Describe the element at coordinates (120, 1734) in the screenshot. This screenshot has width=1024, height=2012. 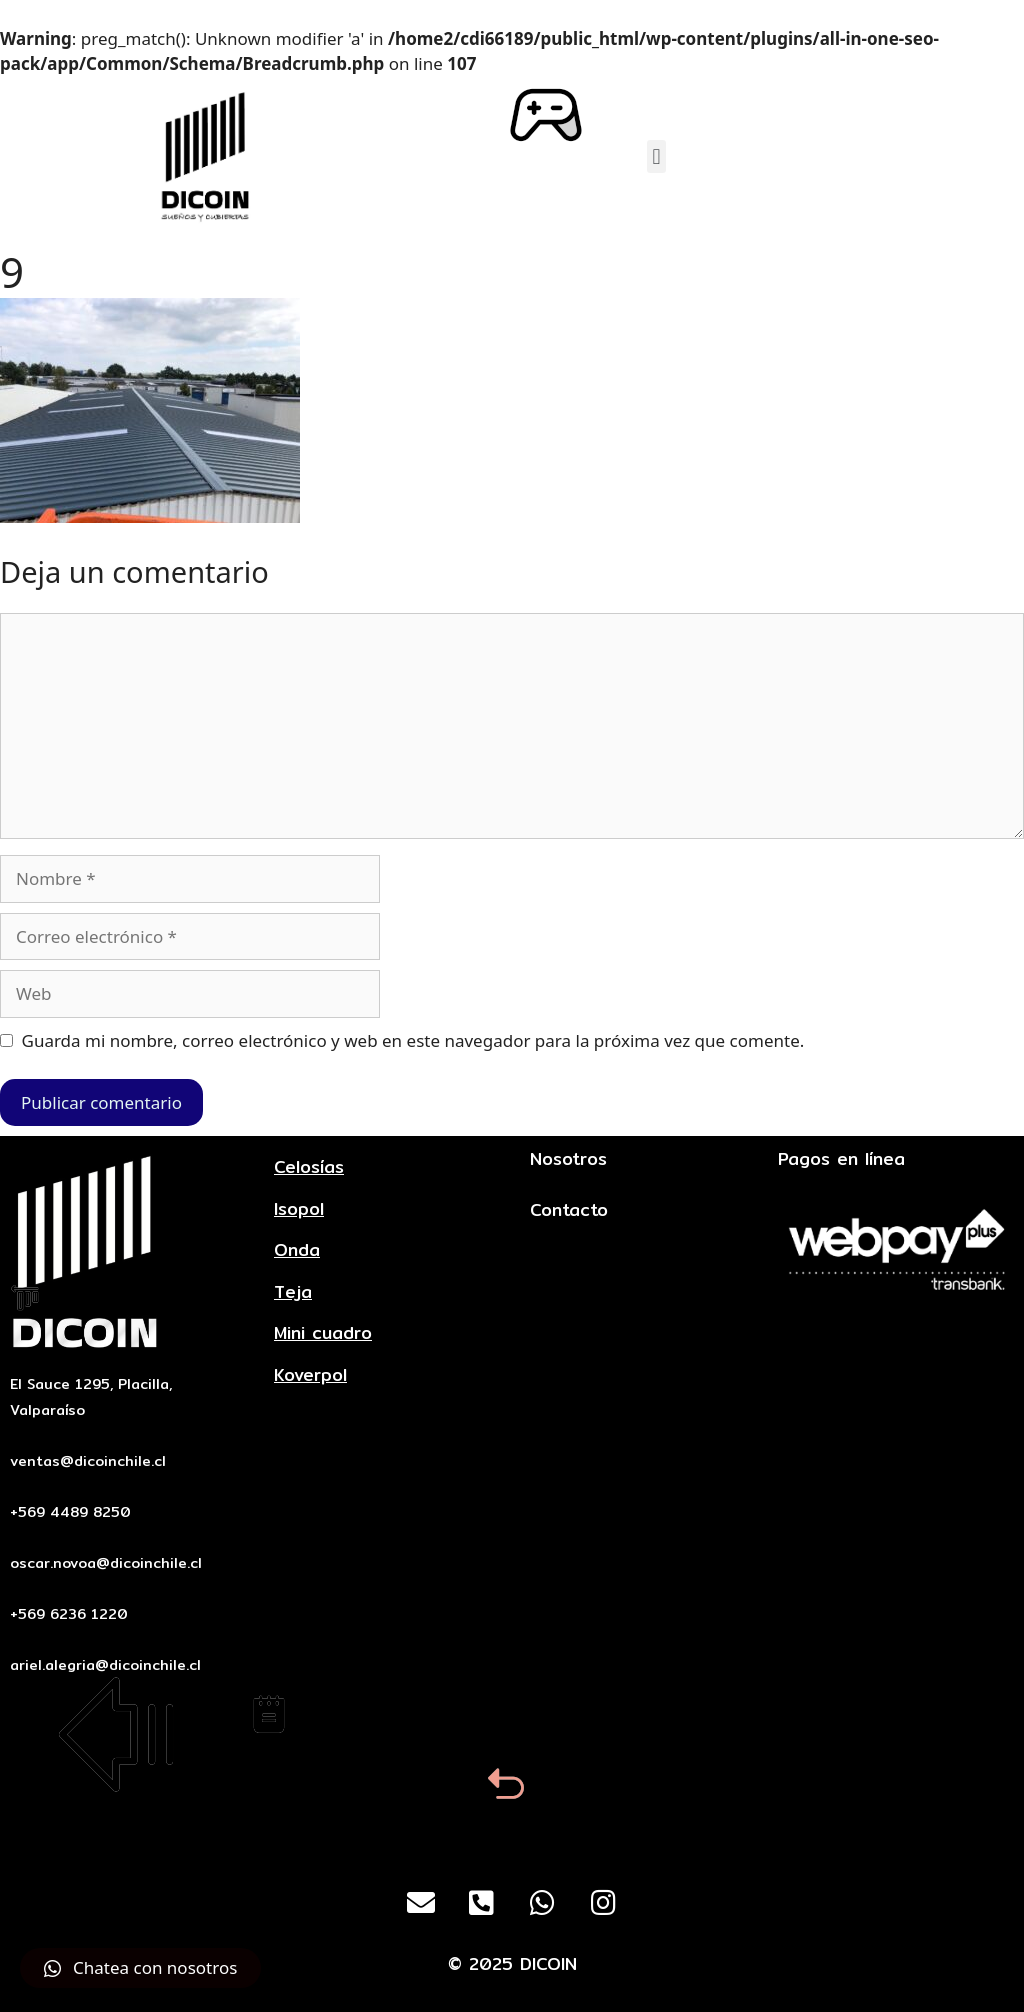
I see `go back multiple steps` at that location.